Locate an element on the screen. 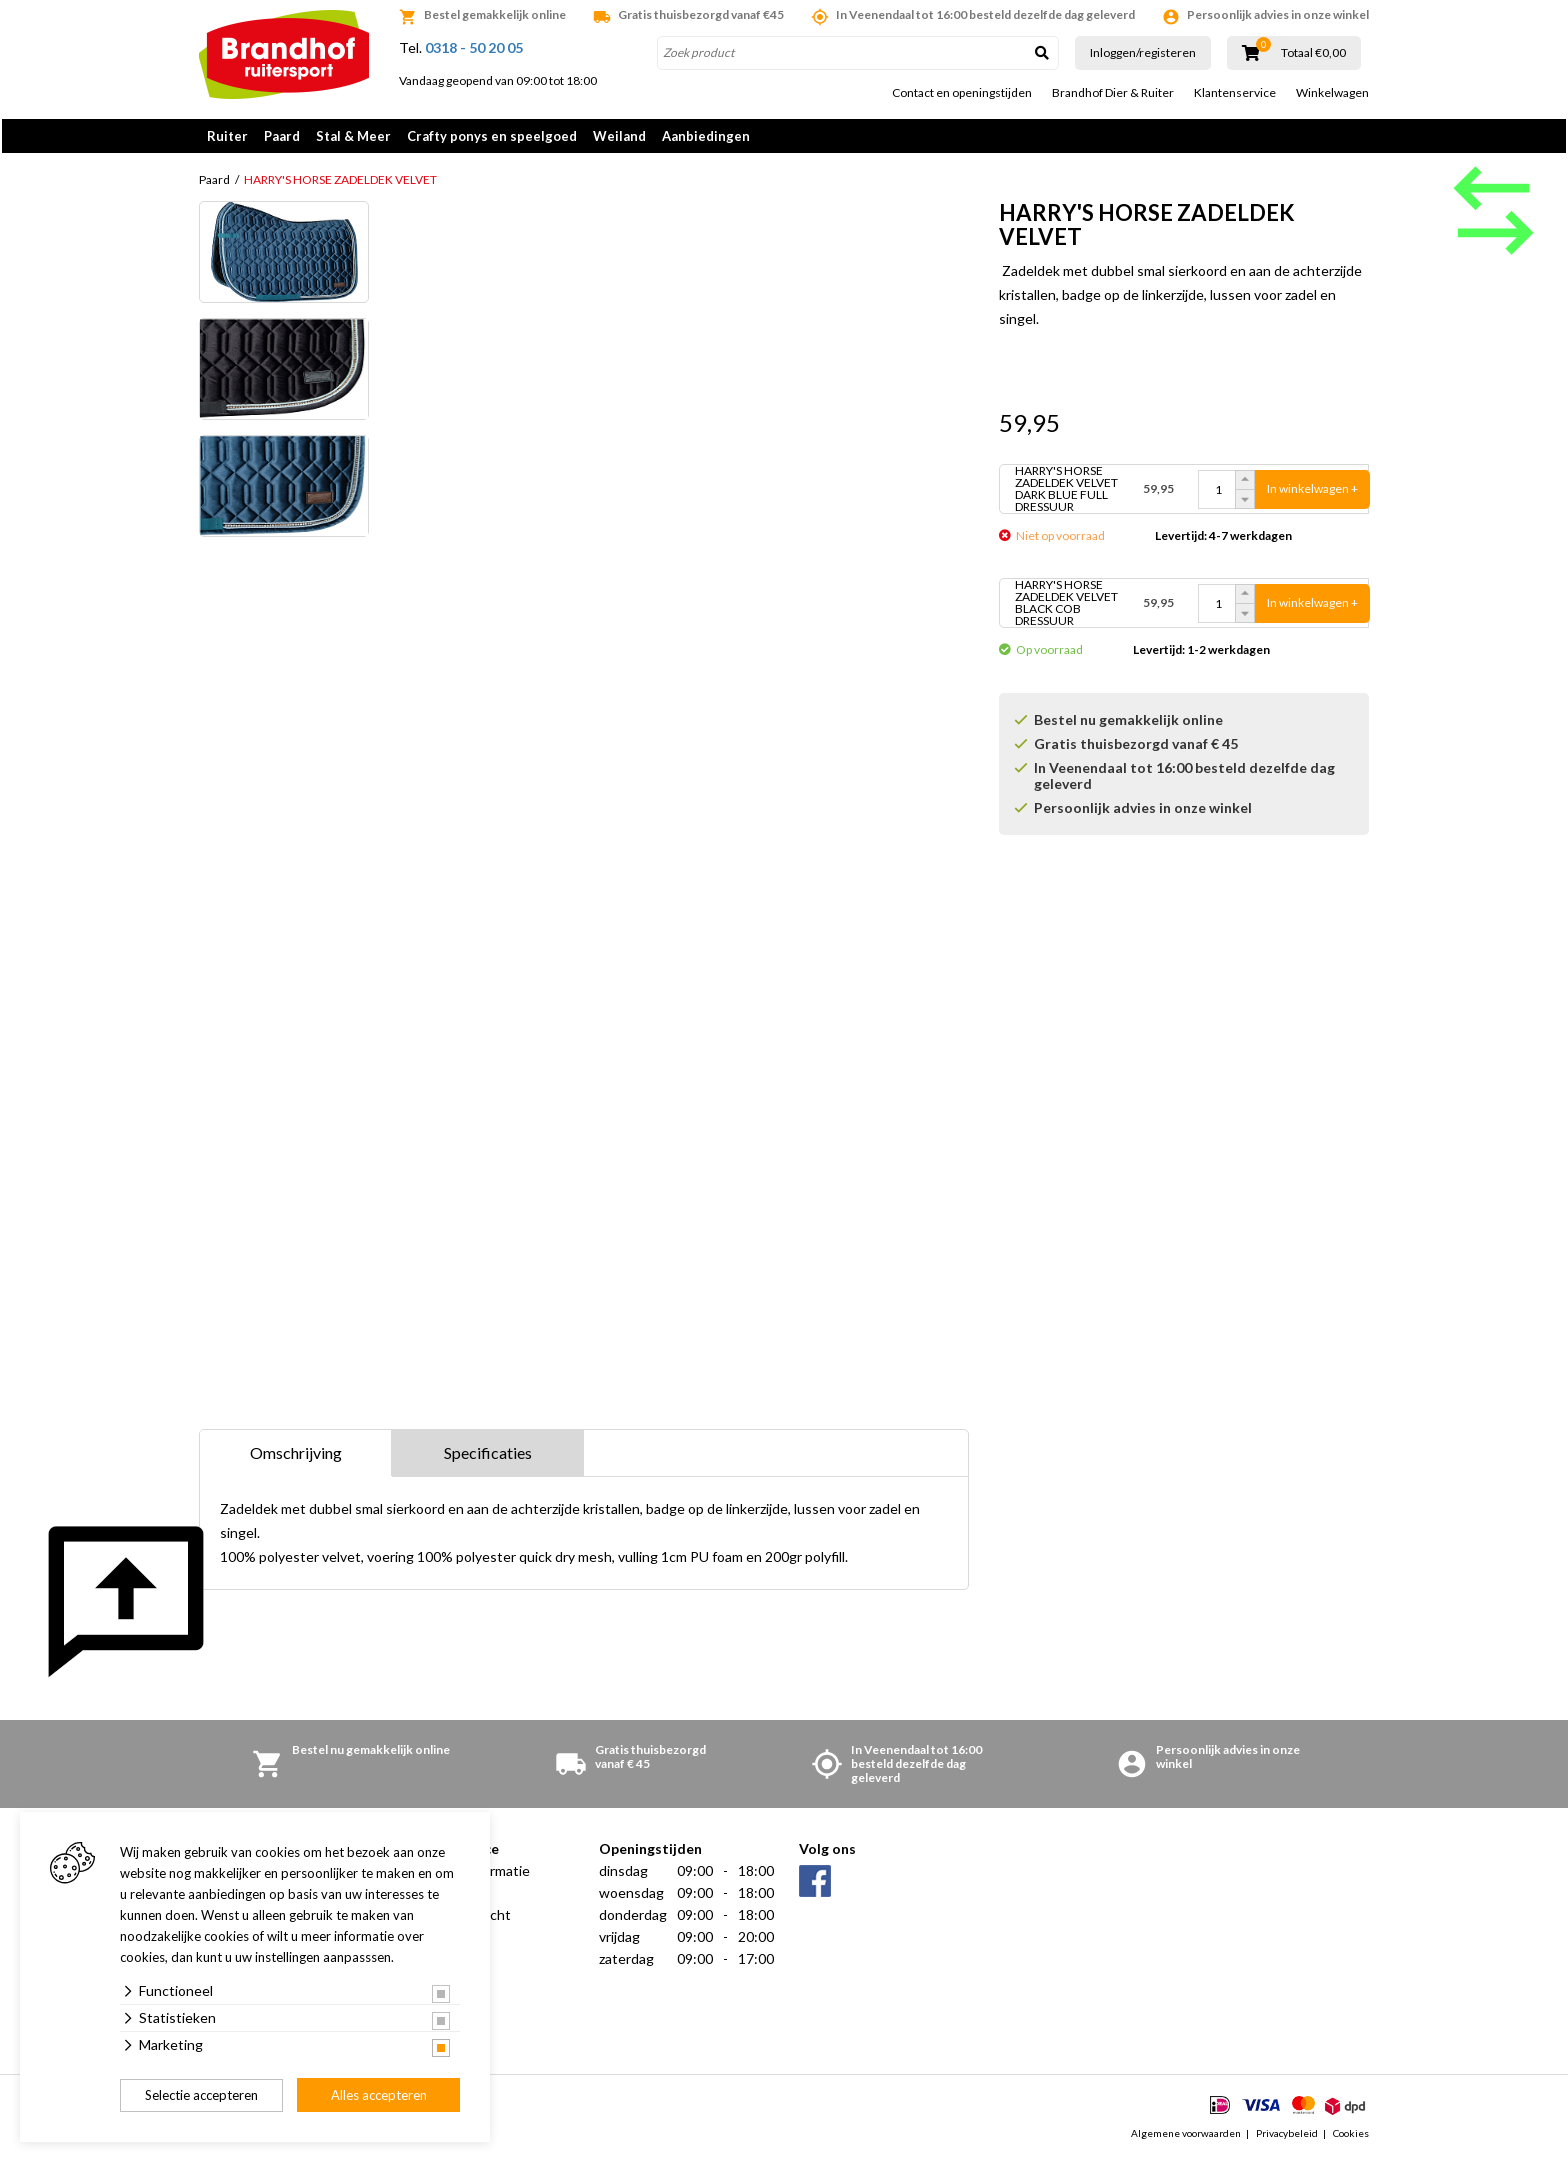  upload a file to the chat is located at coordinates (126, 1596).